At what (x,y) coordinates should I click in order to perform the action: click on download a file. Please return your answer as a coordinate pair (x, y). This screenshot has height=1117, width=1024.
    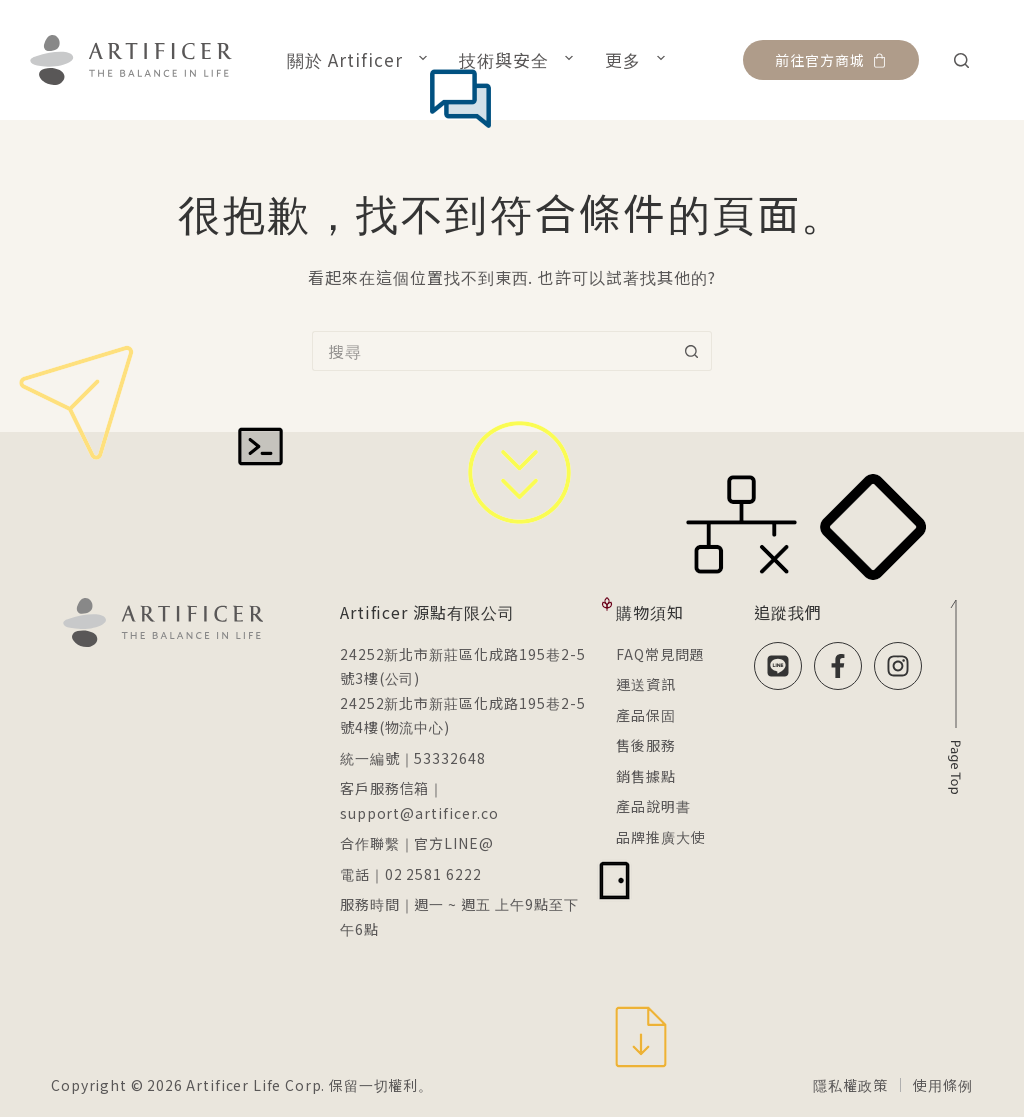
    Looking at the image, I should click on (641, 1037).